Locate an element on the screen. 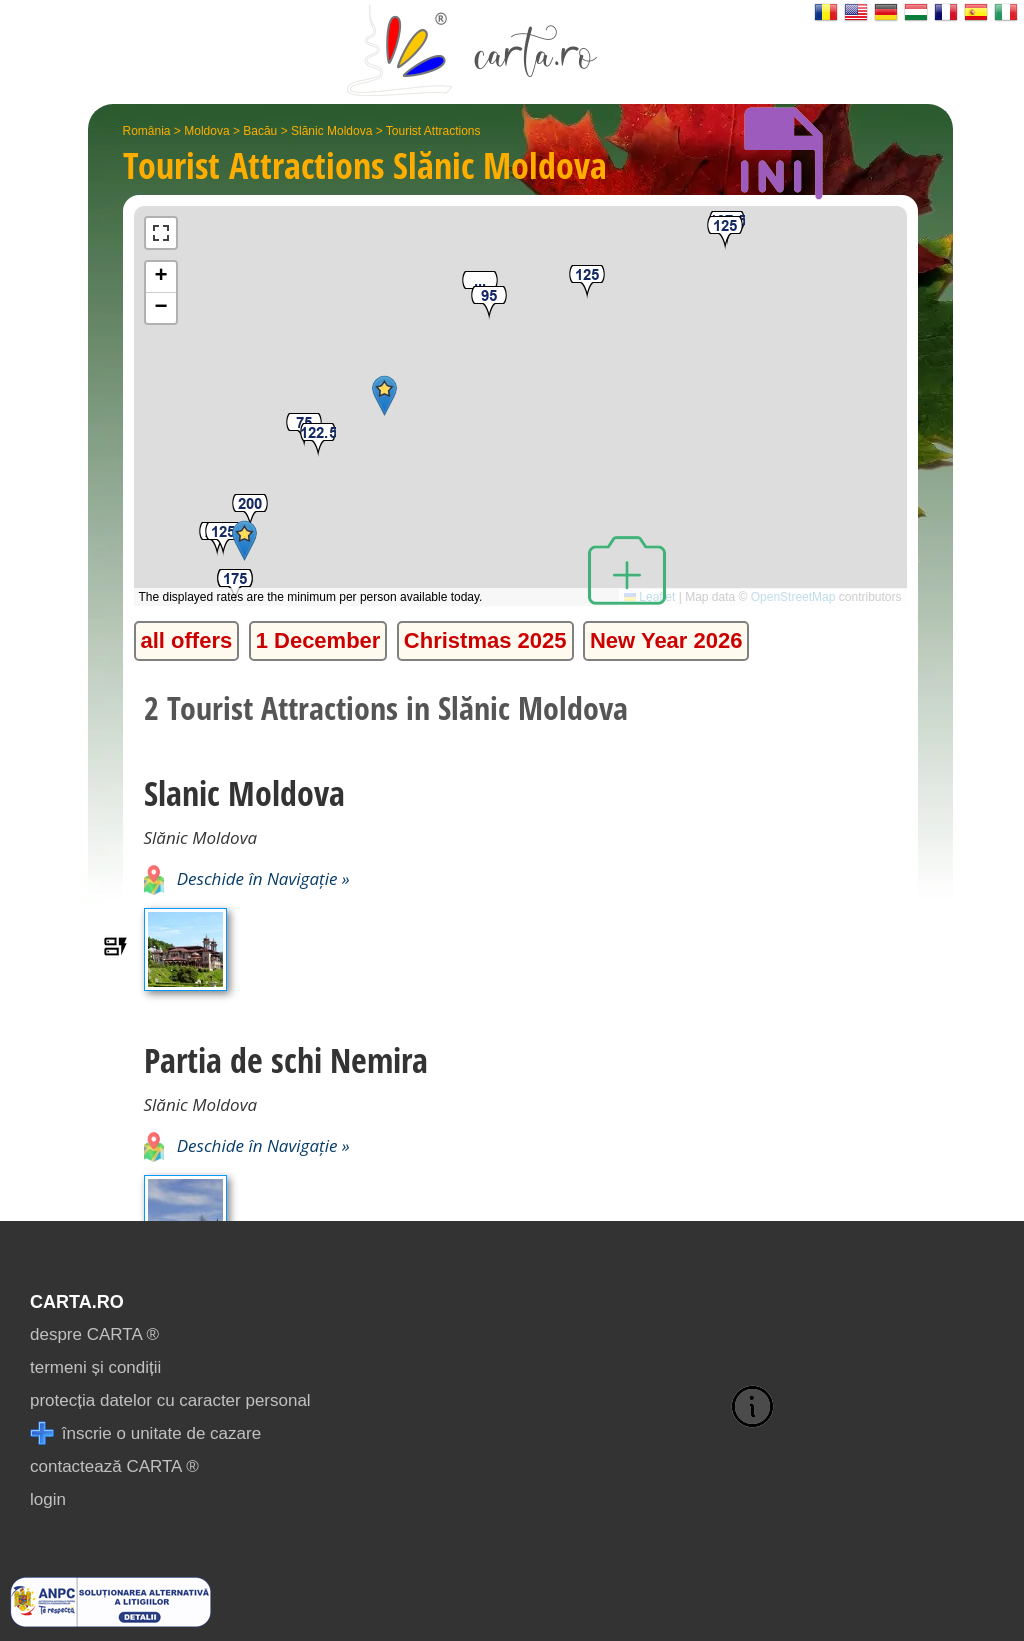  view more information or details is located at coordinates (752, 1406).